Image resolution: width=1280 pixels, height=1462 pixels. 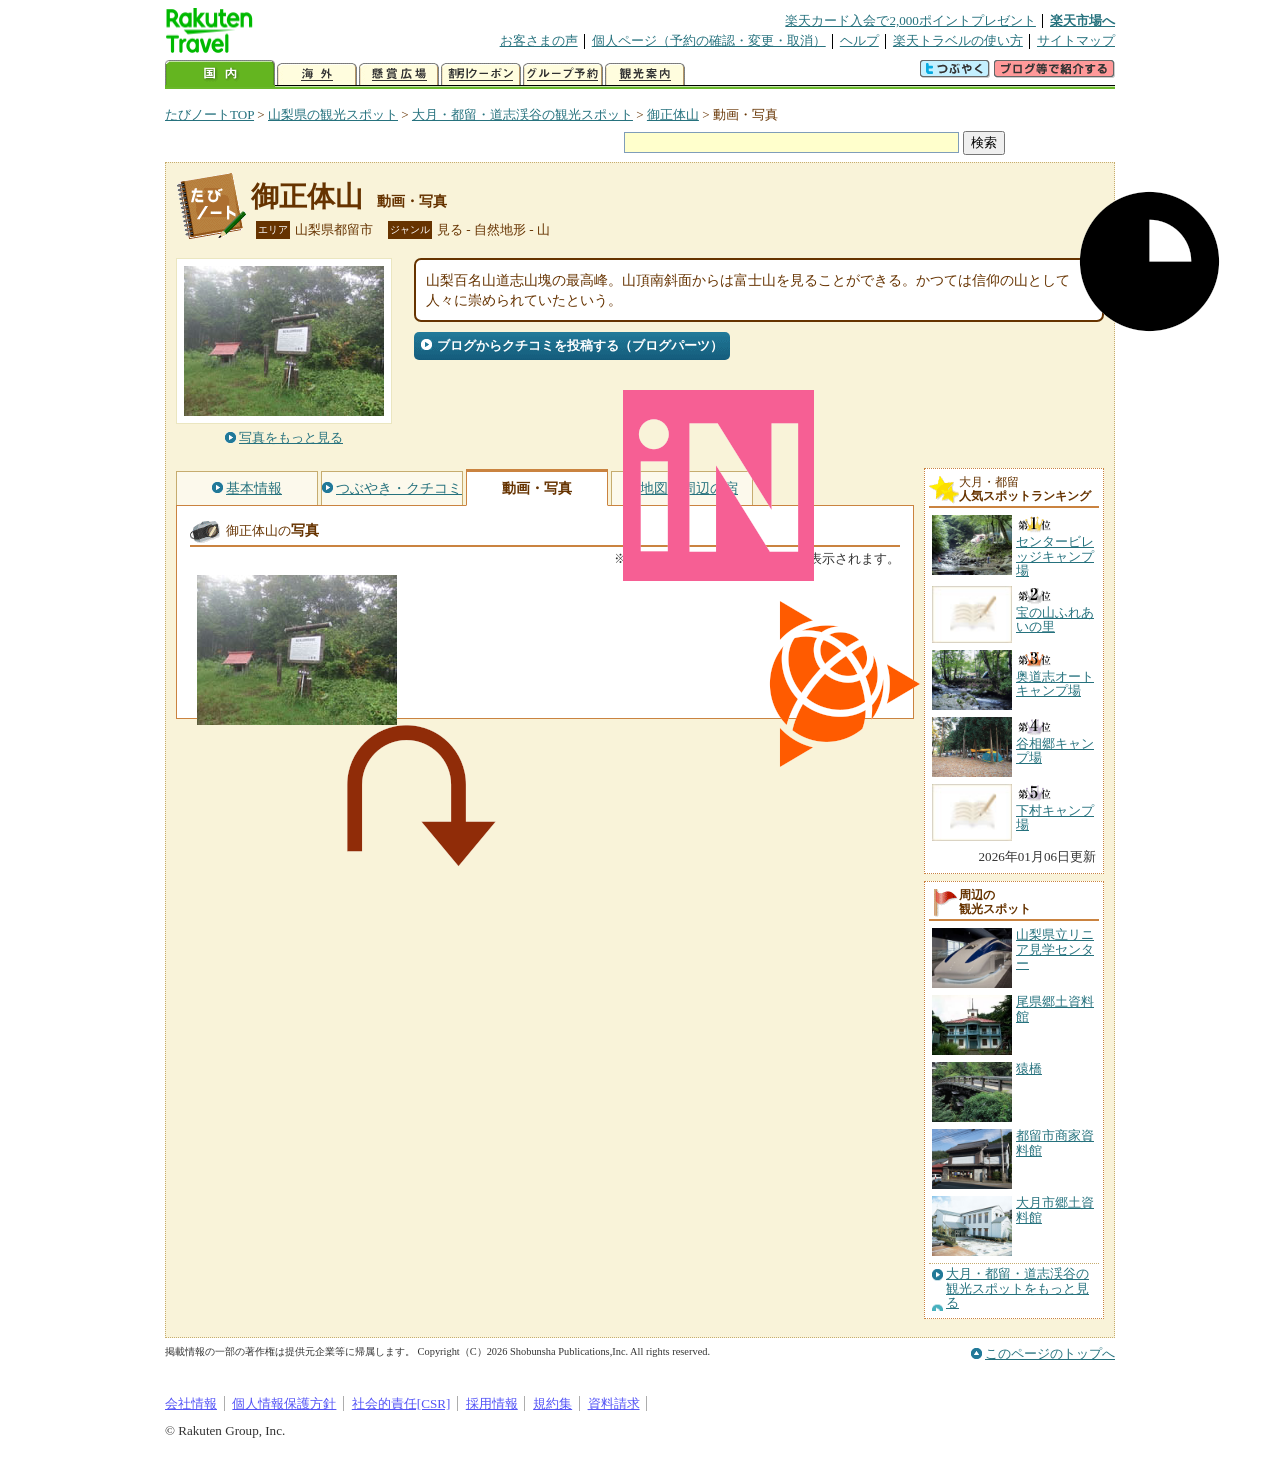 I want to click on indicates 25% progress or completion status, so click(x=1149, y=261).